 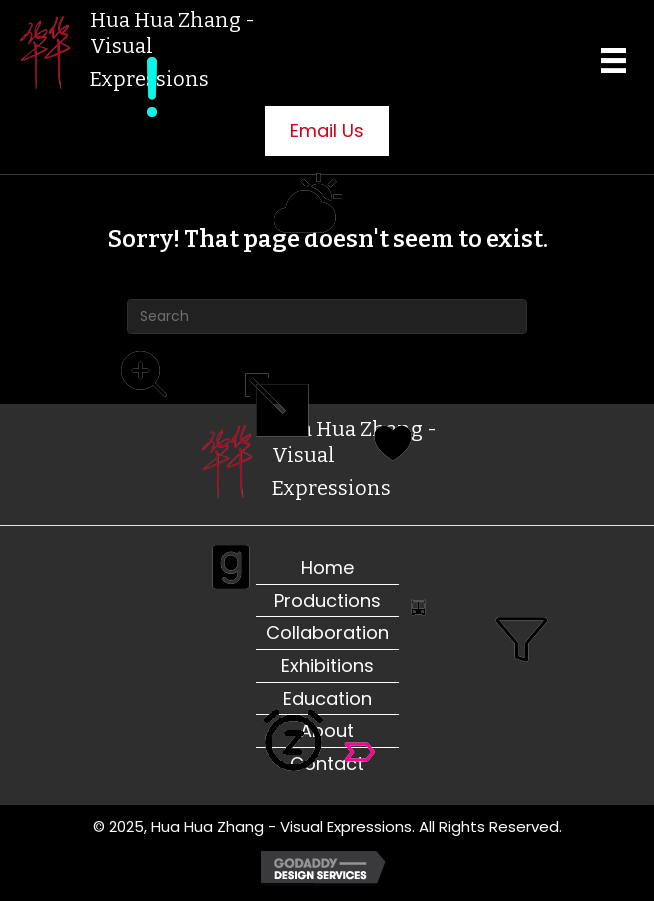 I want to click on view bus routes or schedules, so click(x=418, y=607).